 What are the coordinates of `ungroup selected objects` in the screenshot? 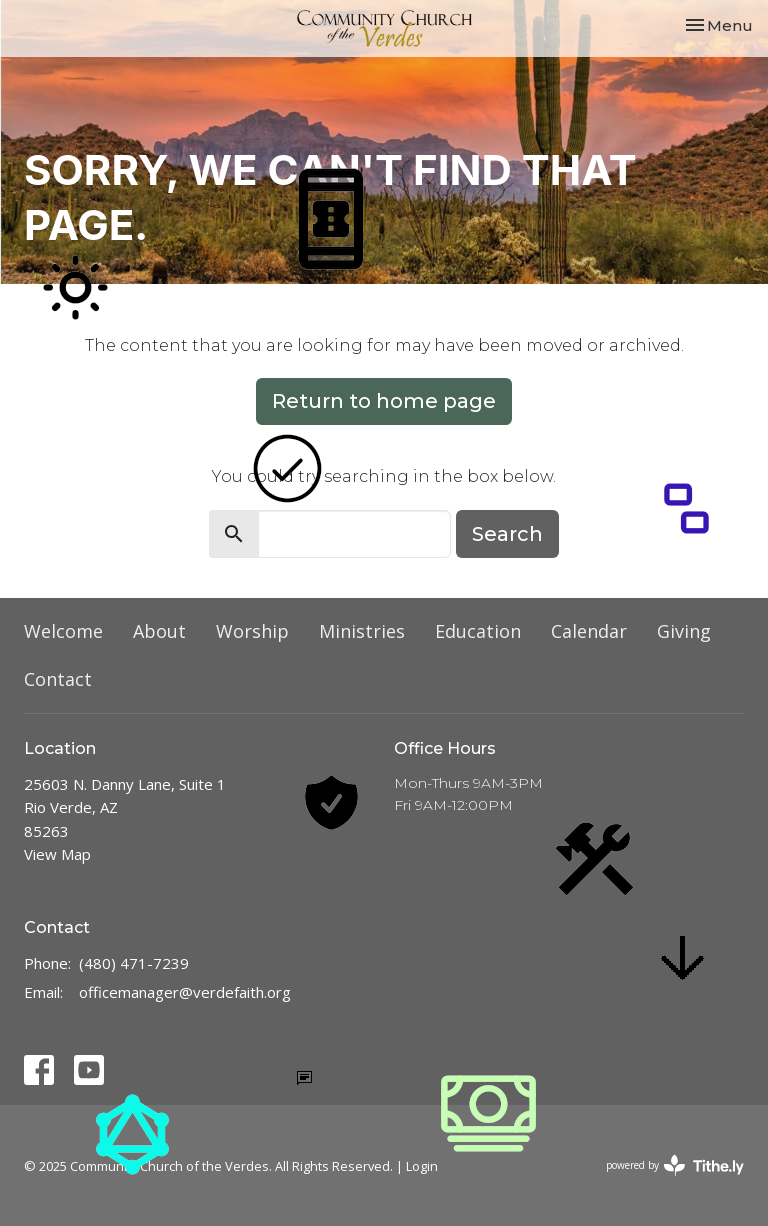 It's located at (686, 508).